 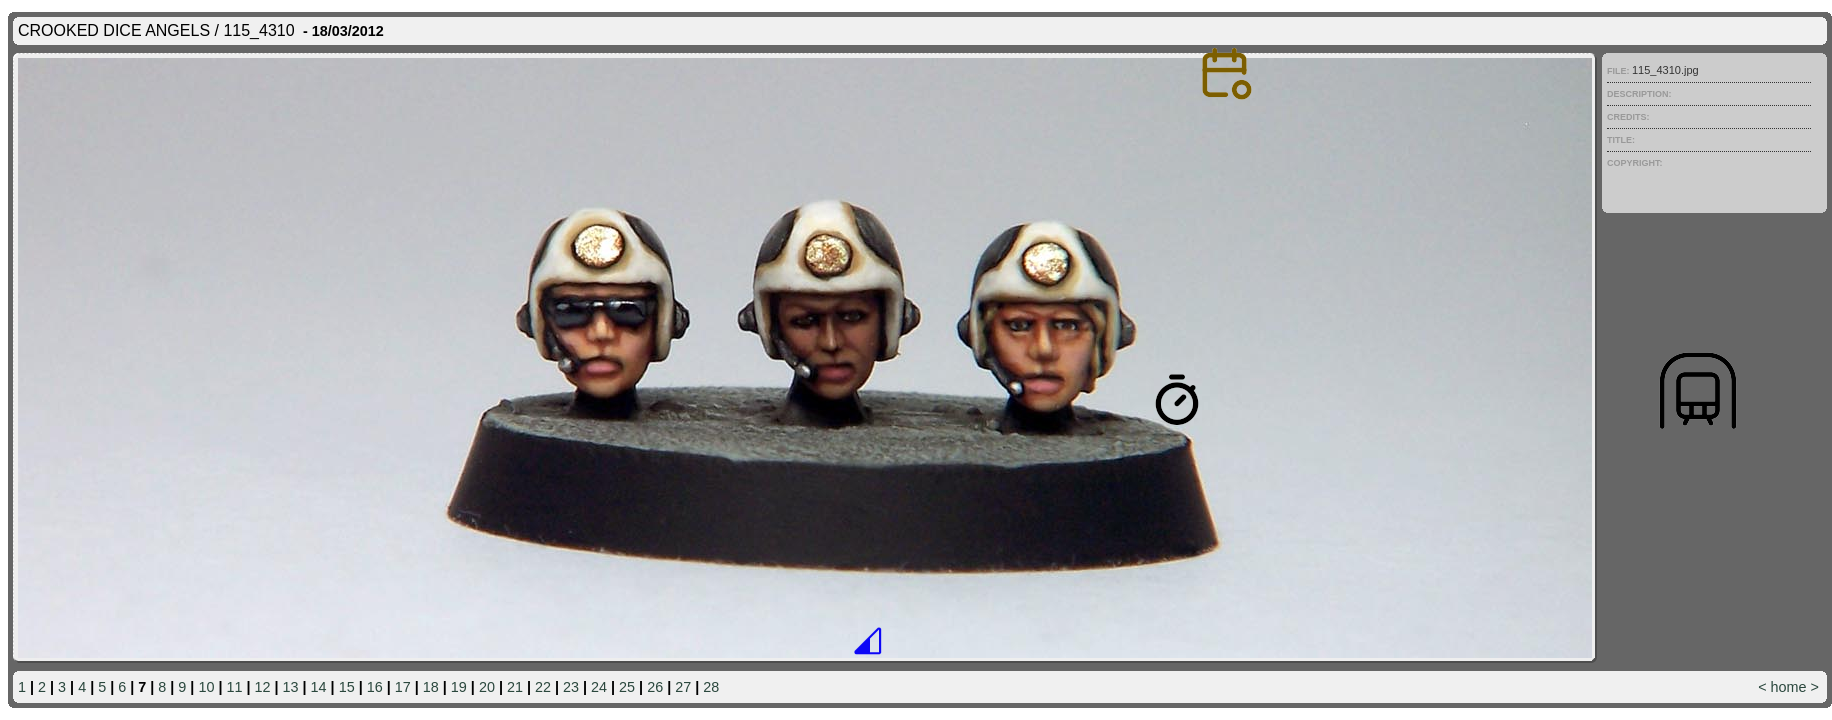 I want to click on view subway or metro transit options, so click(x=1698, y=394).